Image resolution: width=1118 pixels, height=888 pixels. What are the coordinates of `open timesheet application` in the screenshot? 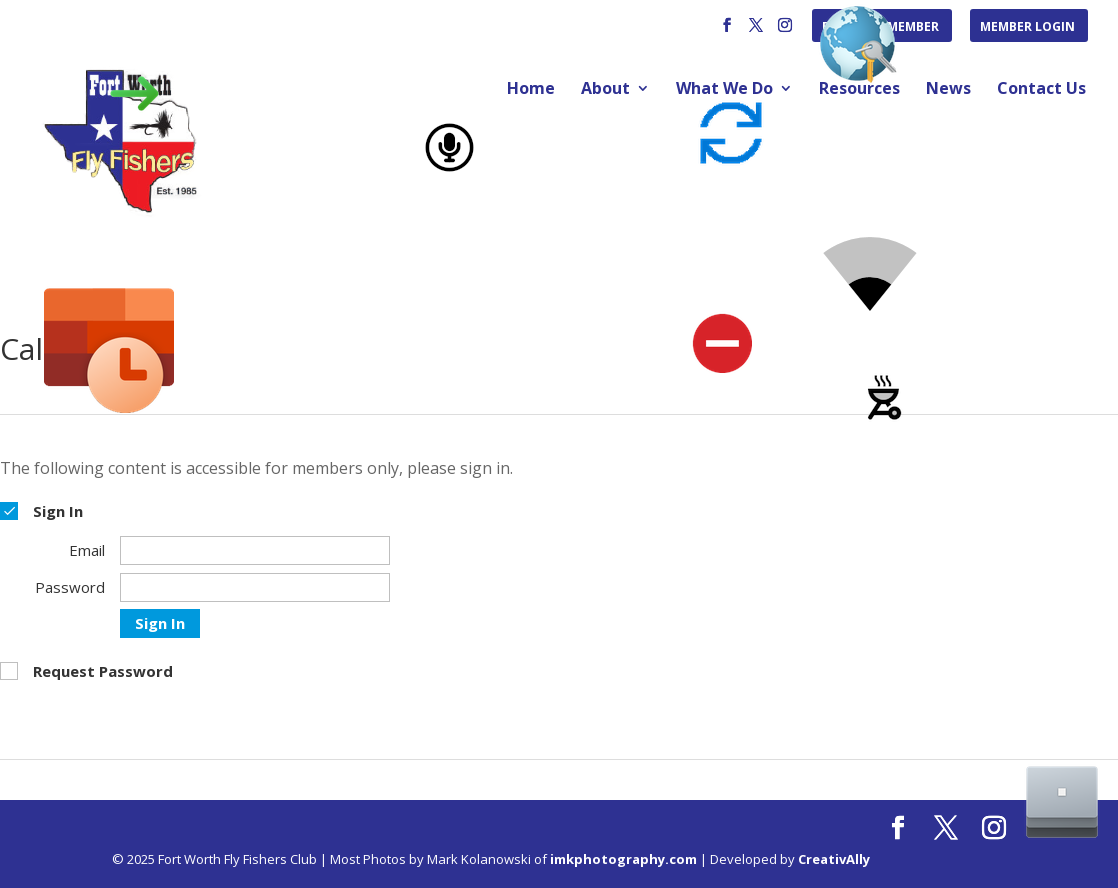 It's located at (109, 348).